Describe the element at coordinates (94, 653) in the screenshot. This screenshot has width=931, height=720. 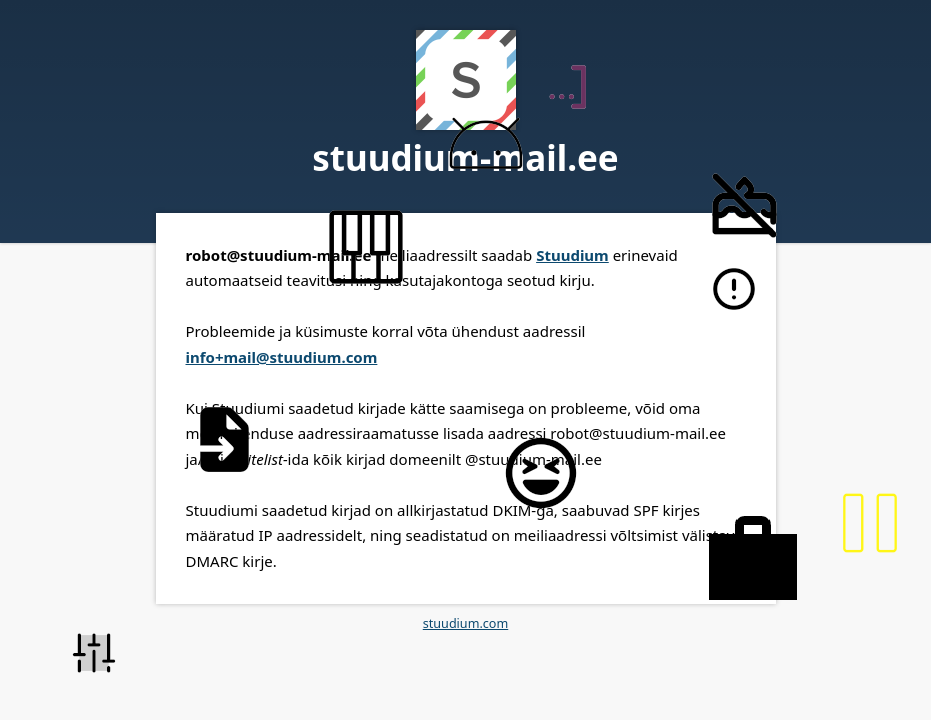
I see `adjust settings or preferences` at that location.